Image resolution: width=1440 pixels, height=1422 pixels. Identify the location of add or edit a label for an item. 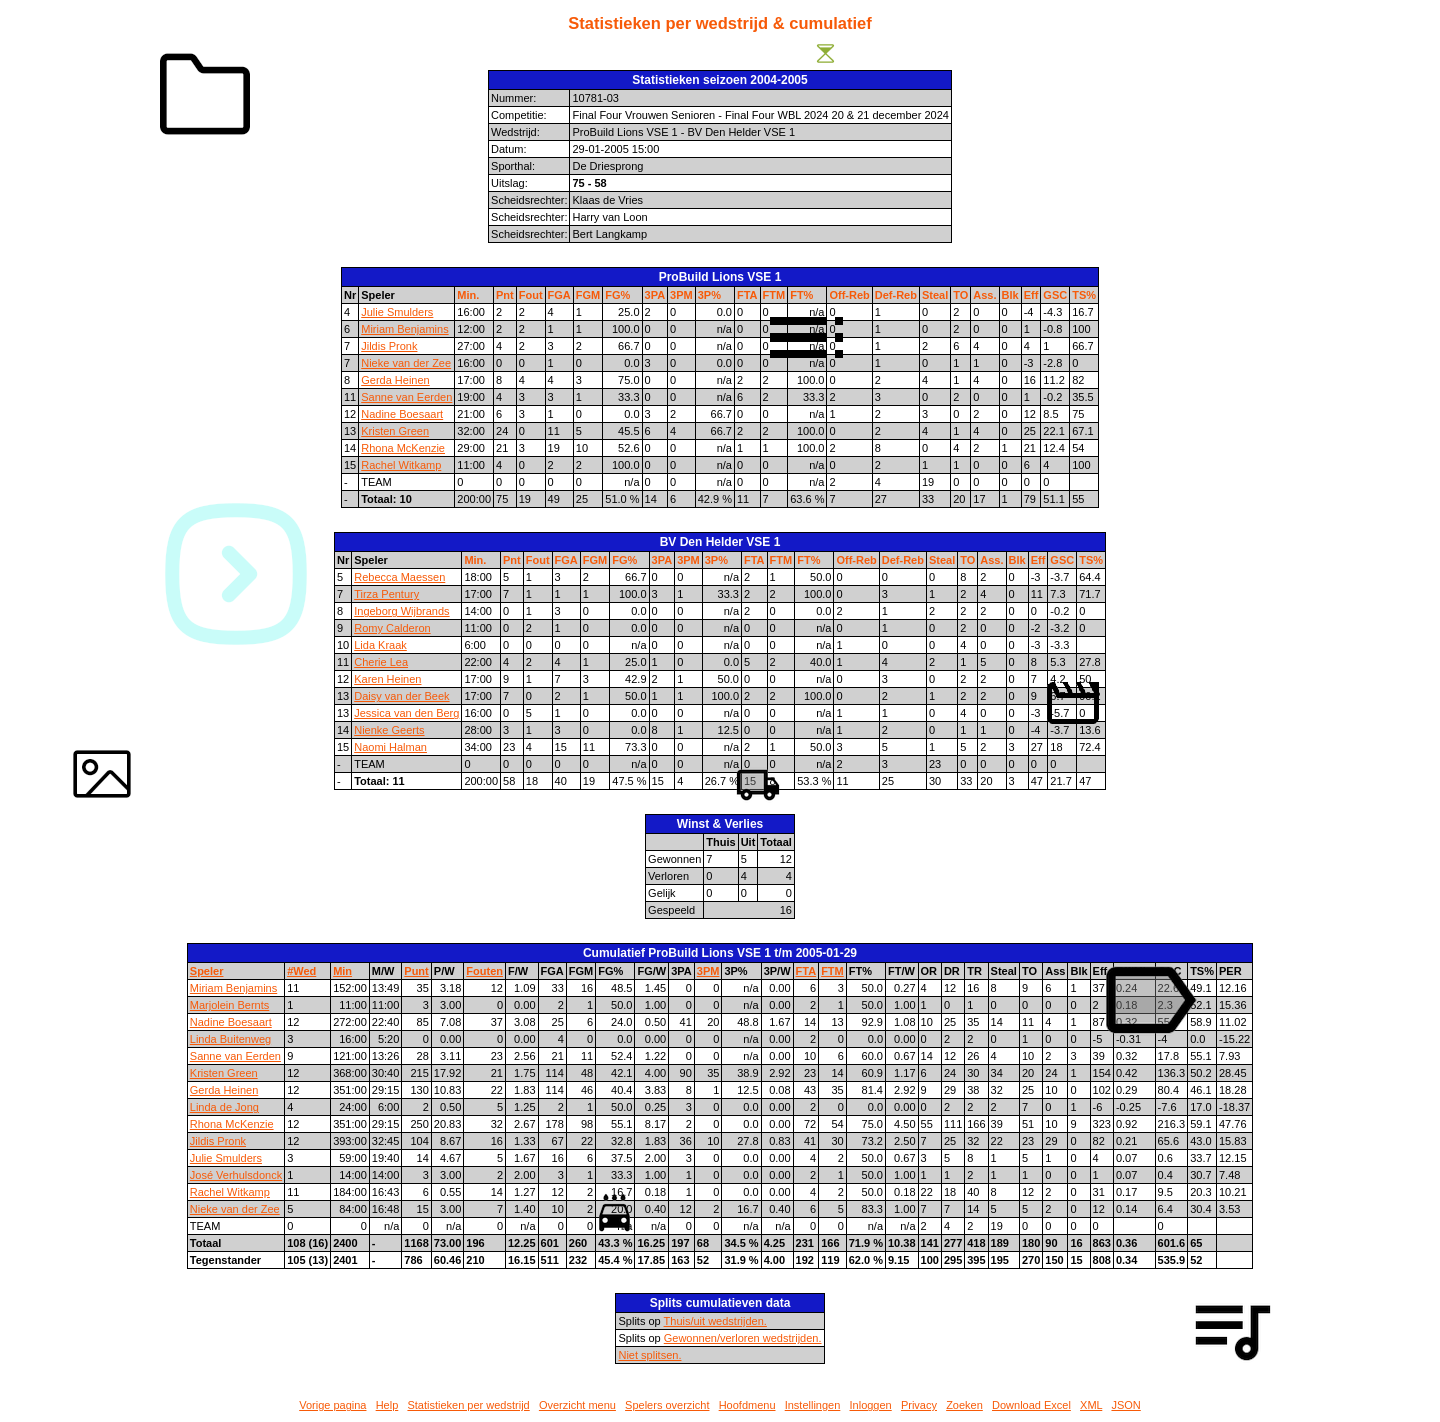
(1149, 1000).